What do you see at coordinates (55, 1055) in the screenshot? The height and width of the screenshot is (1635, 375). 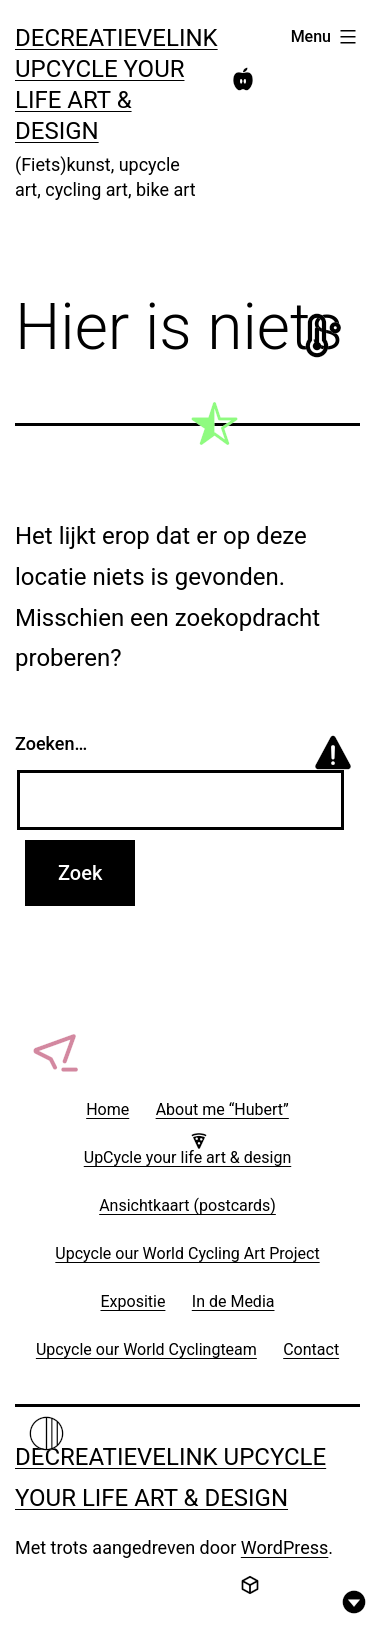 I see `remove a saved location` at bounding box center [55, 1055].